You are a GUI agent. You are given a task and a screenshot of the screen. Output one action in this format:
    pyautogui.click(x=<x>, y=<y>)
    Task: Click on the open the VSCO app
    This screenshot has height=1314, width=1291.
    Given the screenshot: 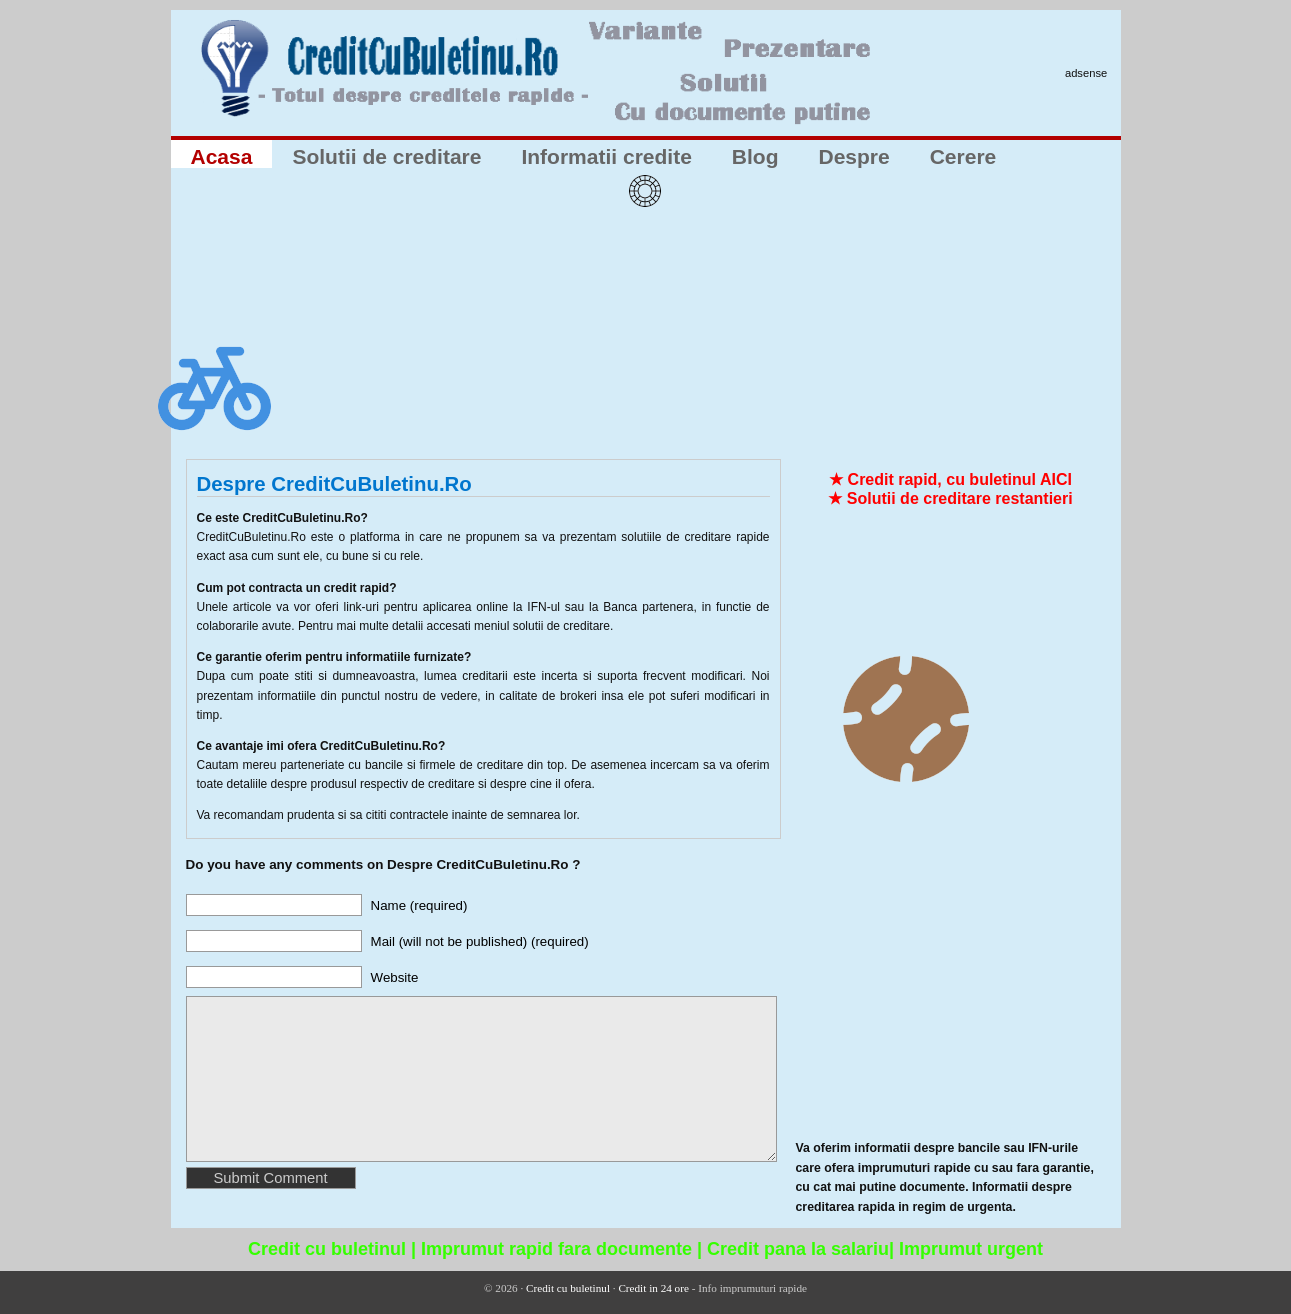 What is the action you would take?
    pyautogui.click(x=645, y=191)
    